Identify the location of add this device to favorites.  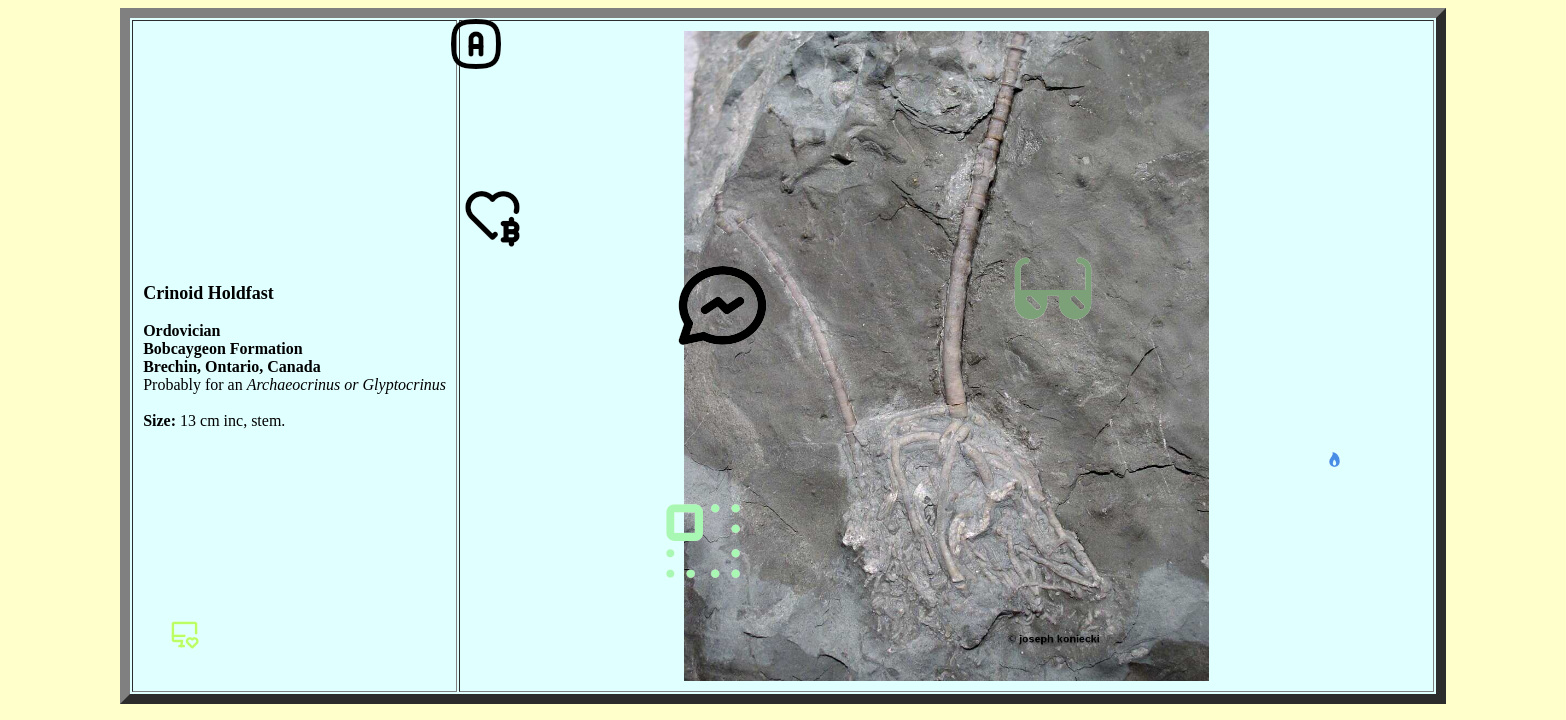
(184, 634).